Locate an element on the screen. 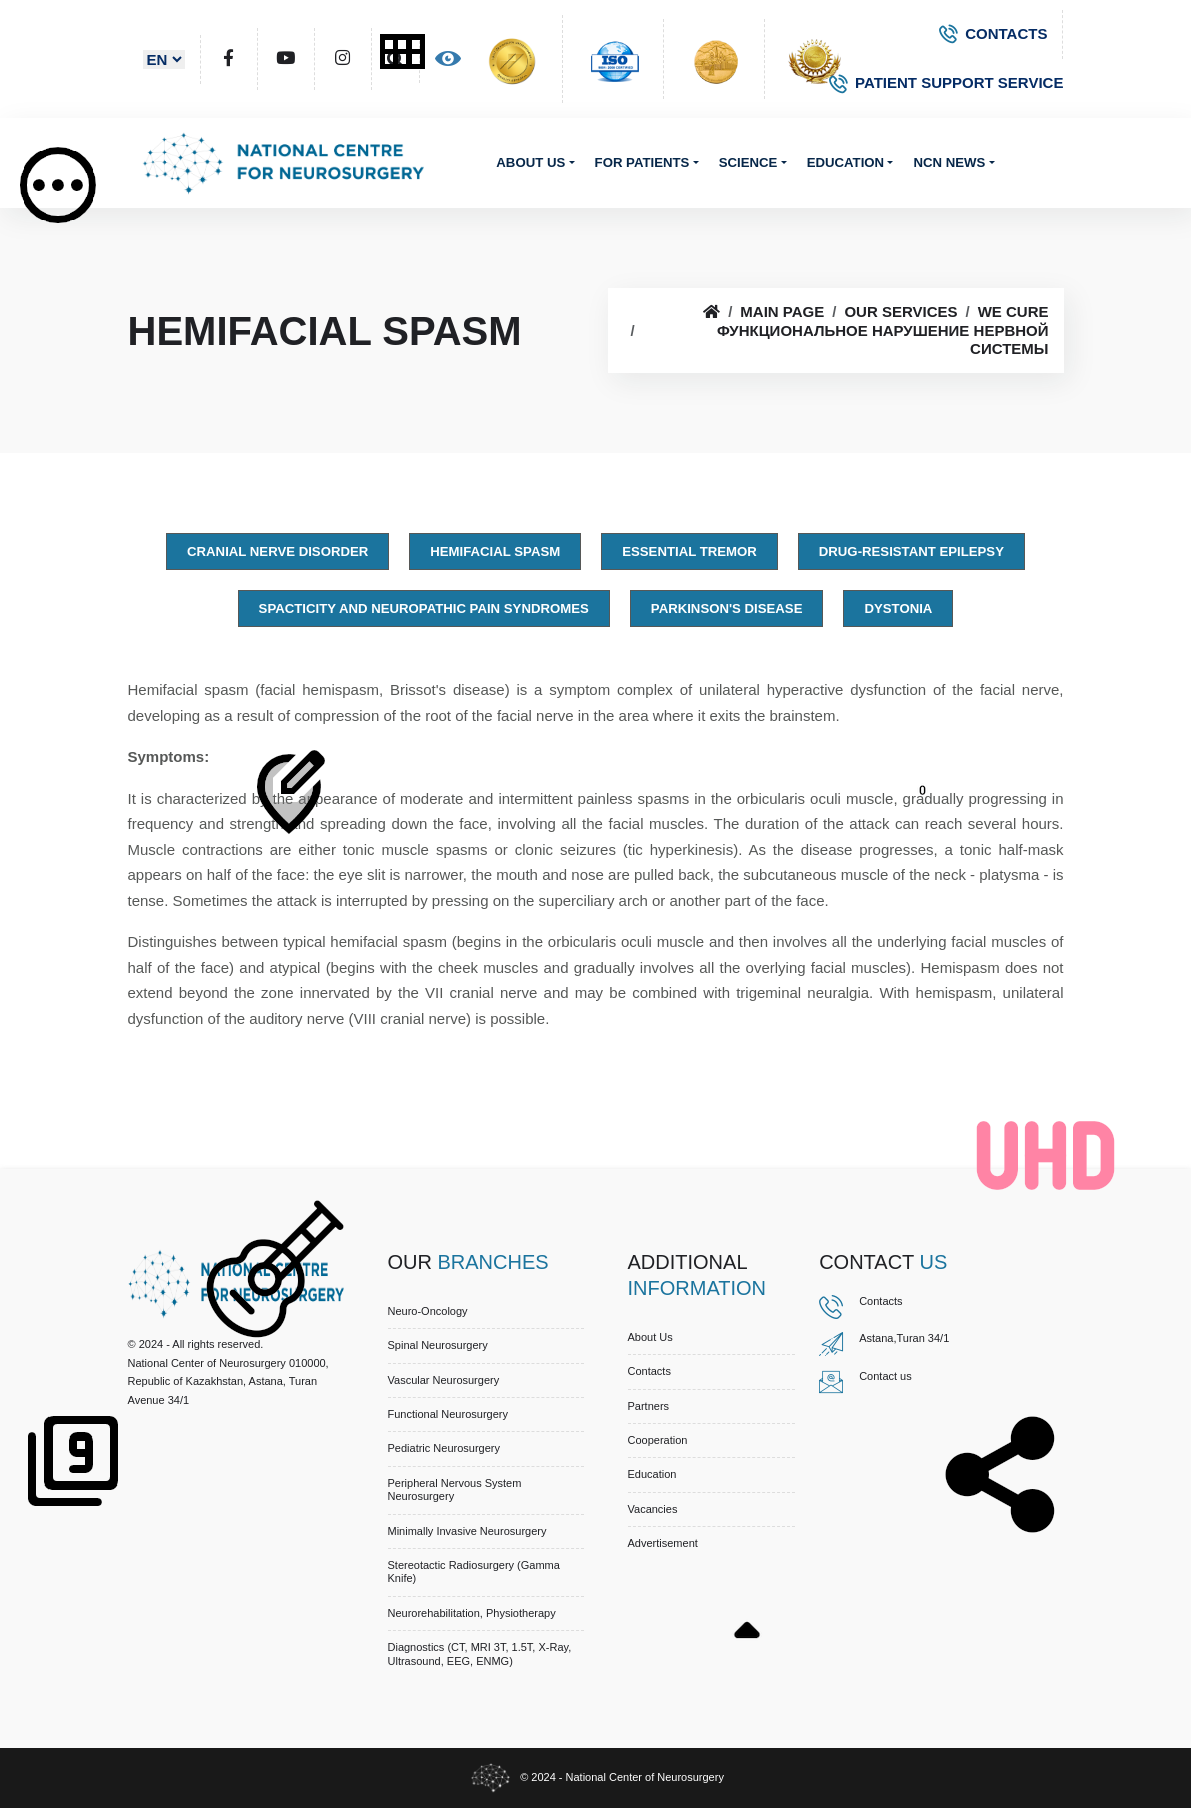  set exposure compensation to zero is located at coordinates (922, 790).